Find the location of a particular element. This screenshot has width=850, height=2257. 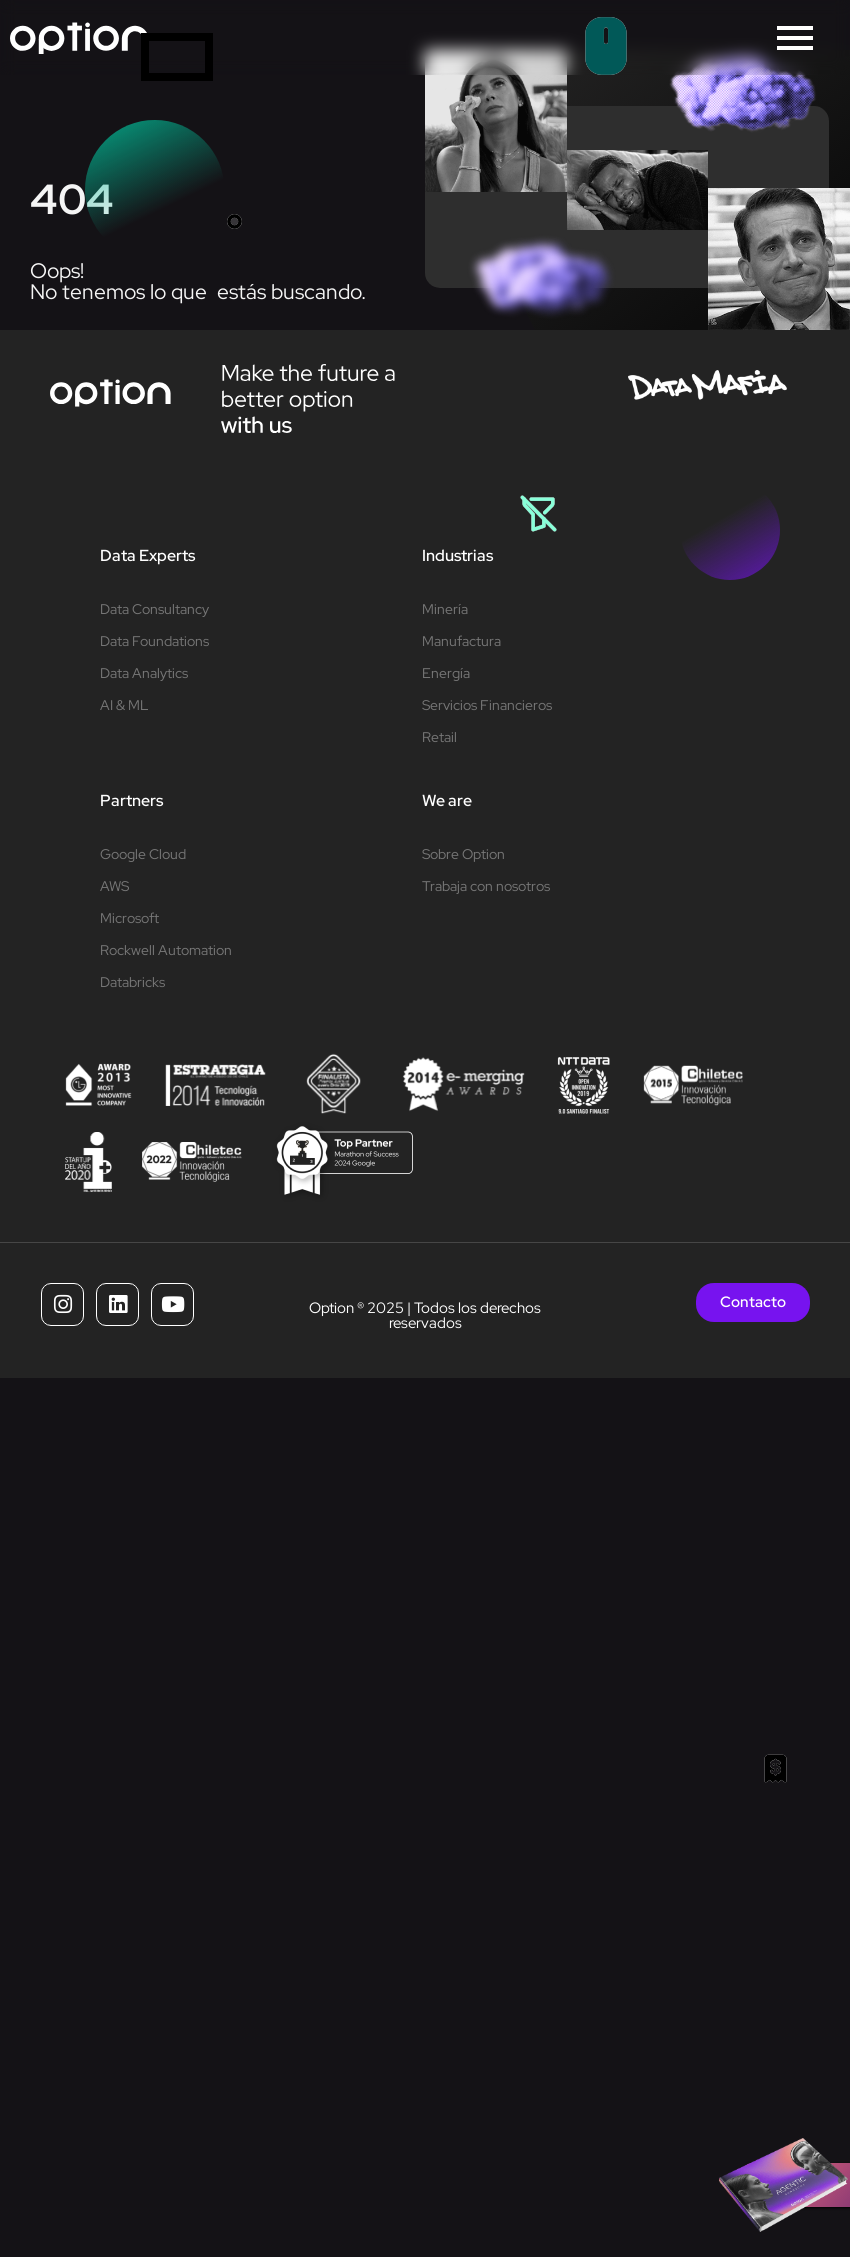

view payment receipt is located at coordinates (775, 1768).